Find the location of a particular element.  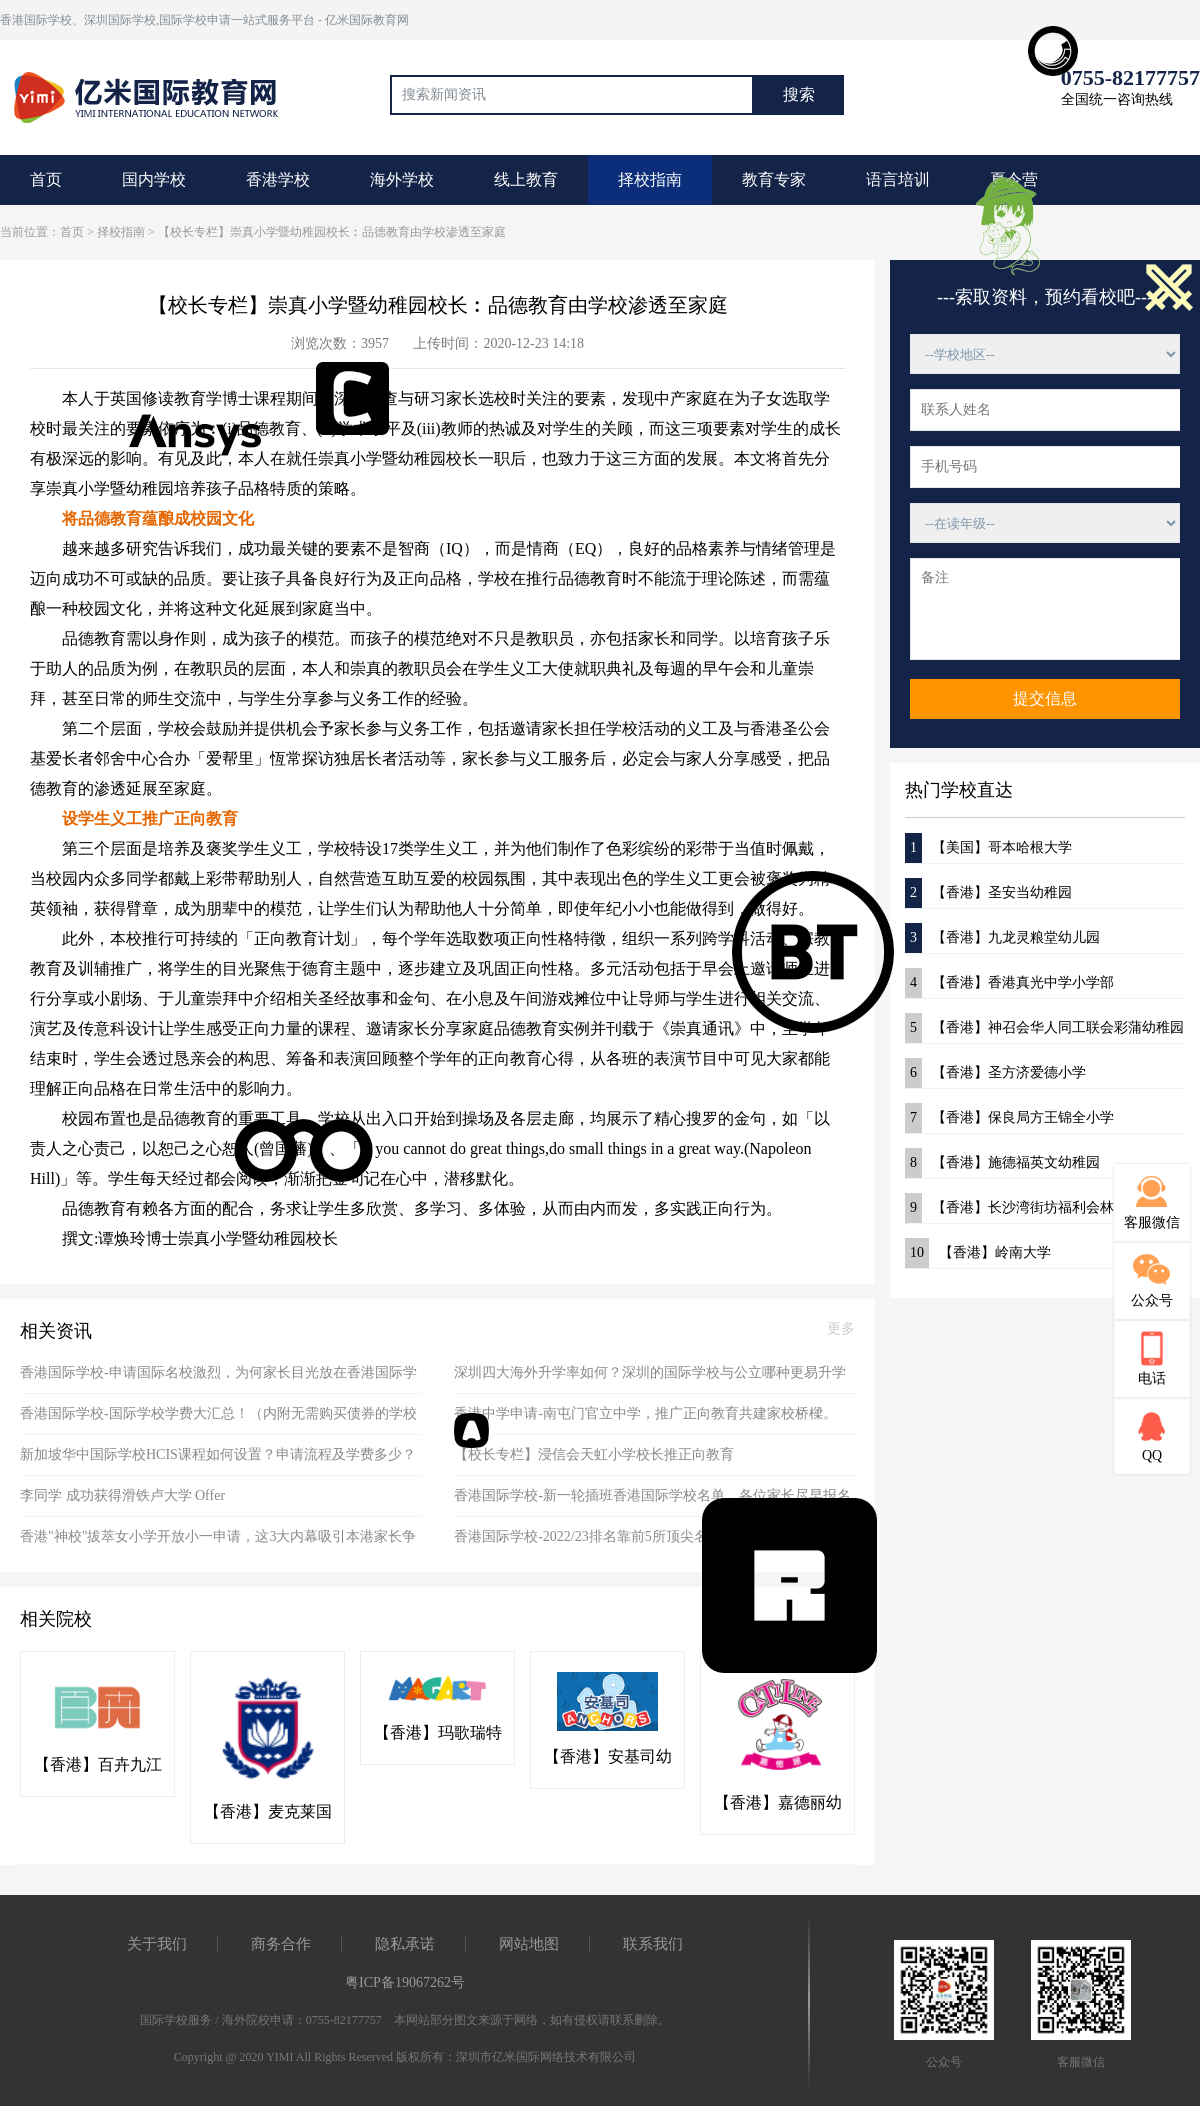

sitecore branding or logo identifier is located at coordinates (1053, 51).